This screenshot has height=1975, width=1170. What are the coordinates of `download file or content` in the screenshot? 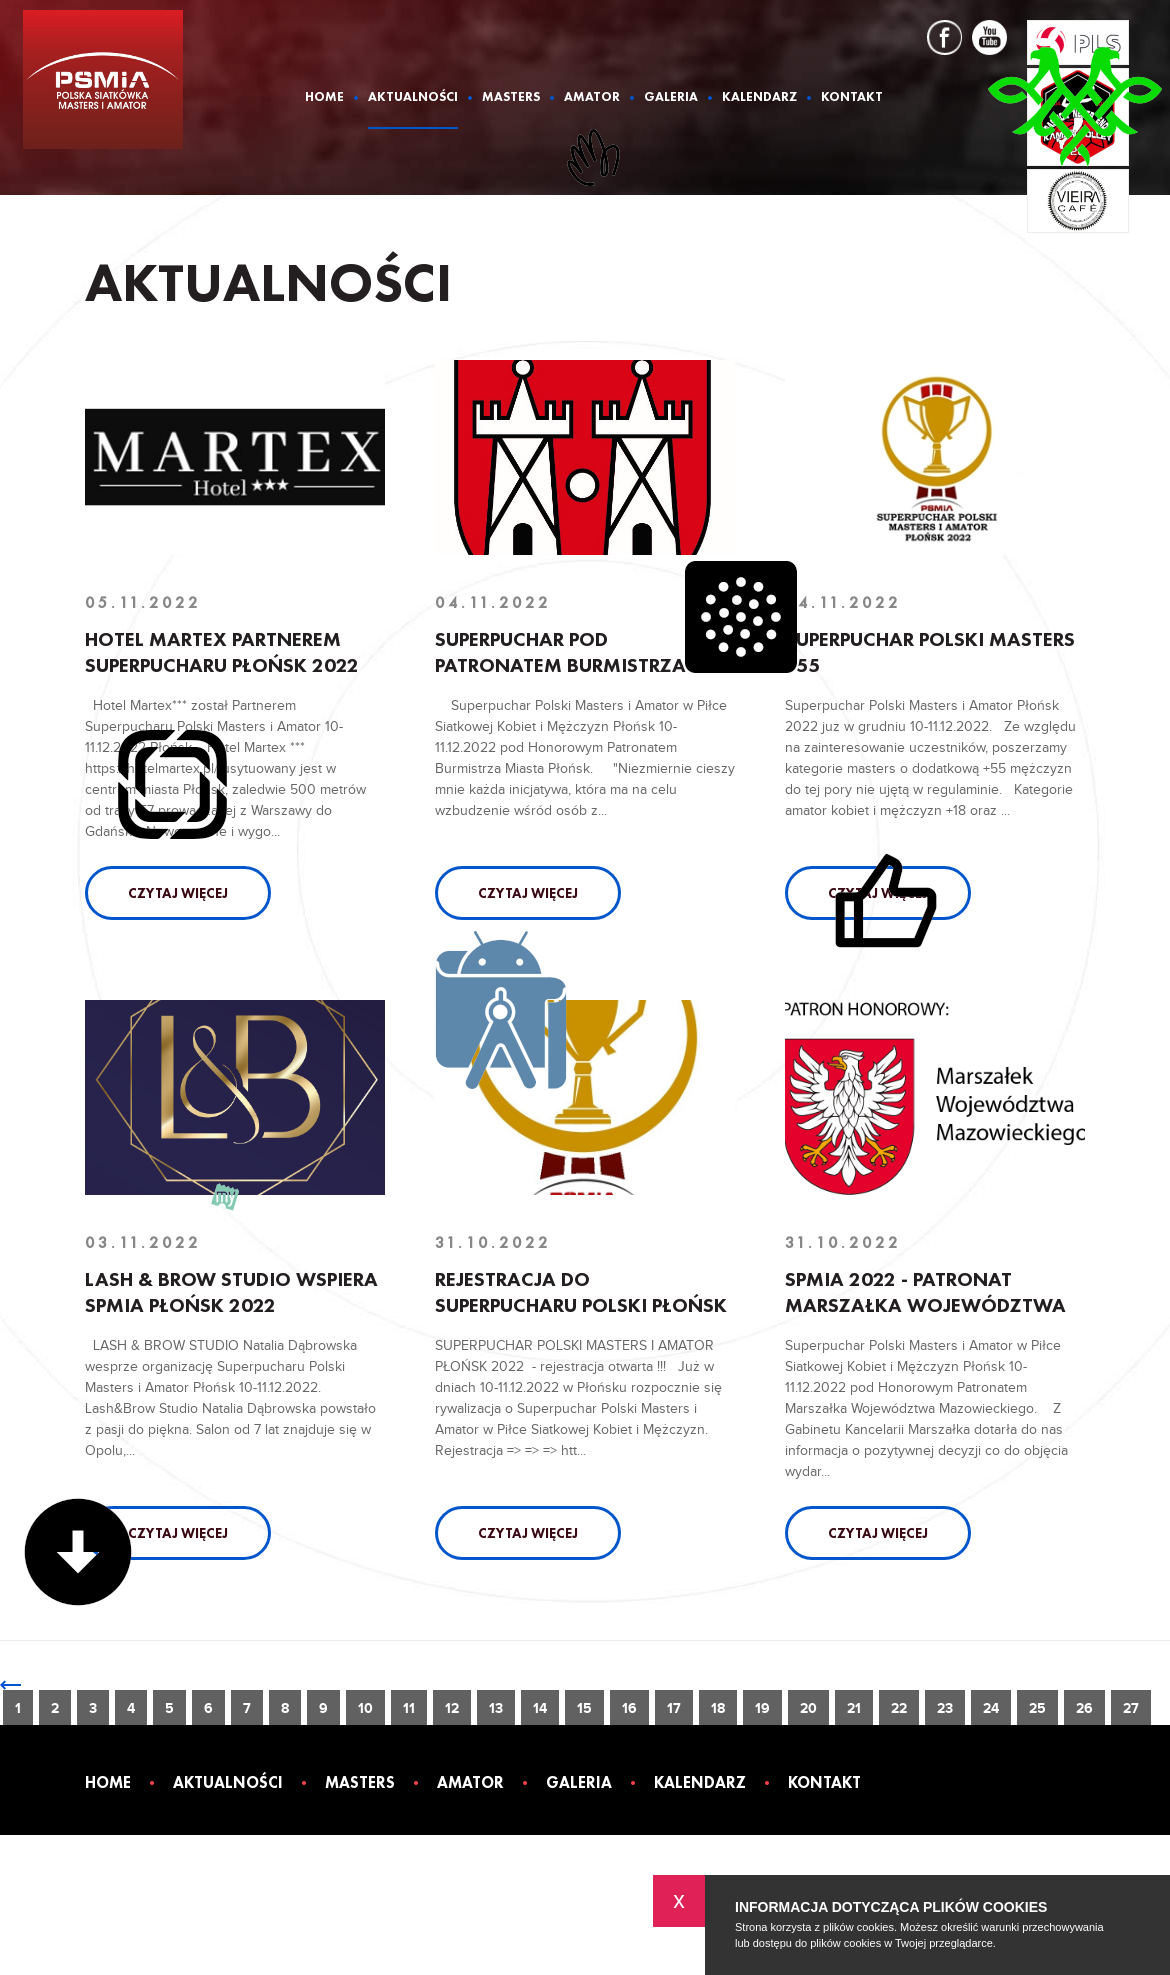 It's located at (78, 1552).